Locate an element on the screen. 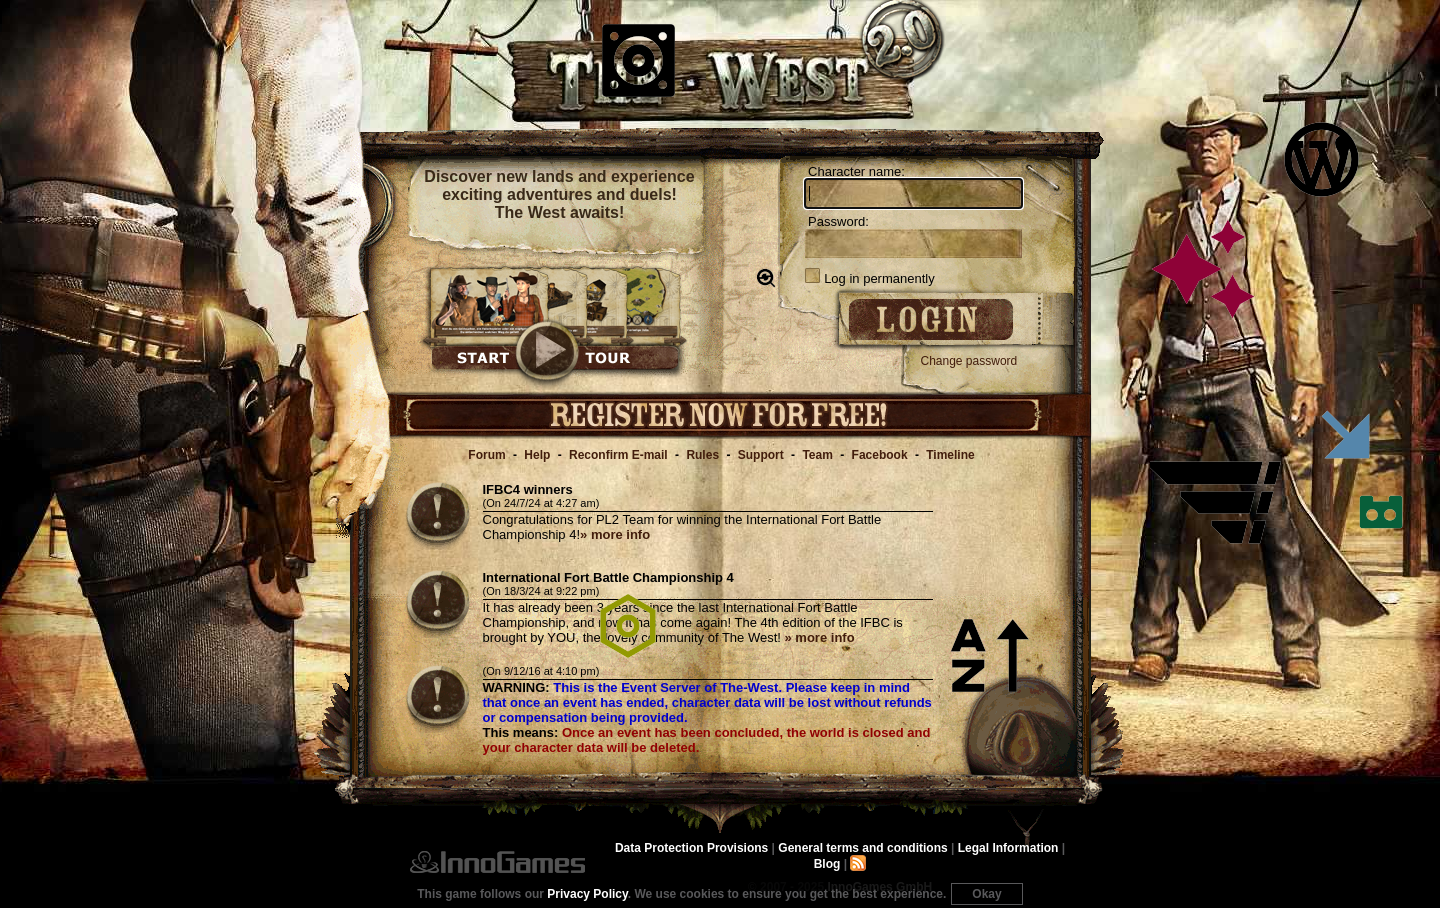  adjust speaker or audio output settings is located at coordinates (638, 60).